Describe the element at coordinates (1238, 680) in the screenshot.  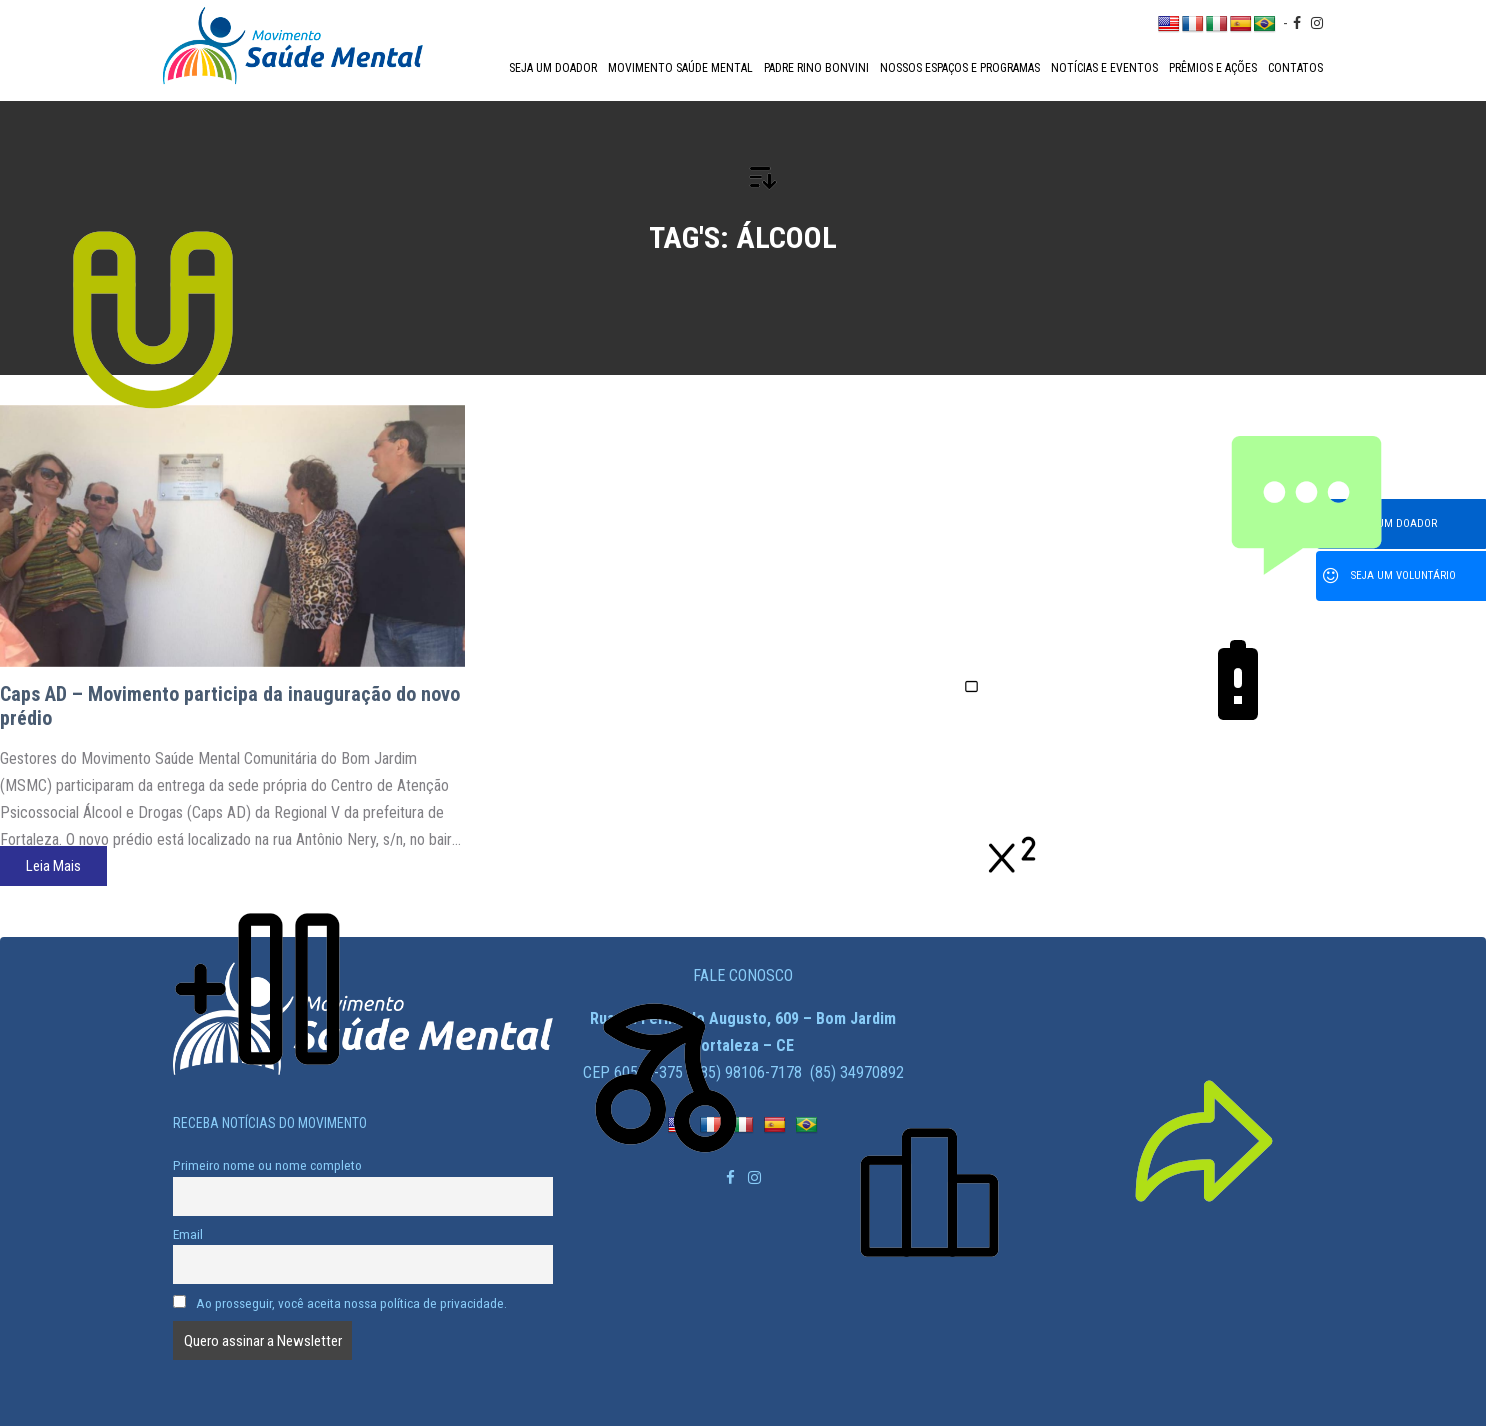
I see `indicates low battery warning` at that location.